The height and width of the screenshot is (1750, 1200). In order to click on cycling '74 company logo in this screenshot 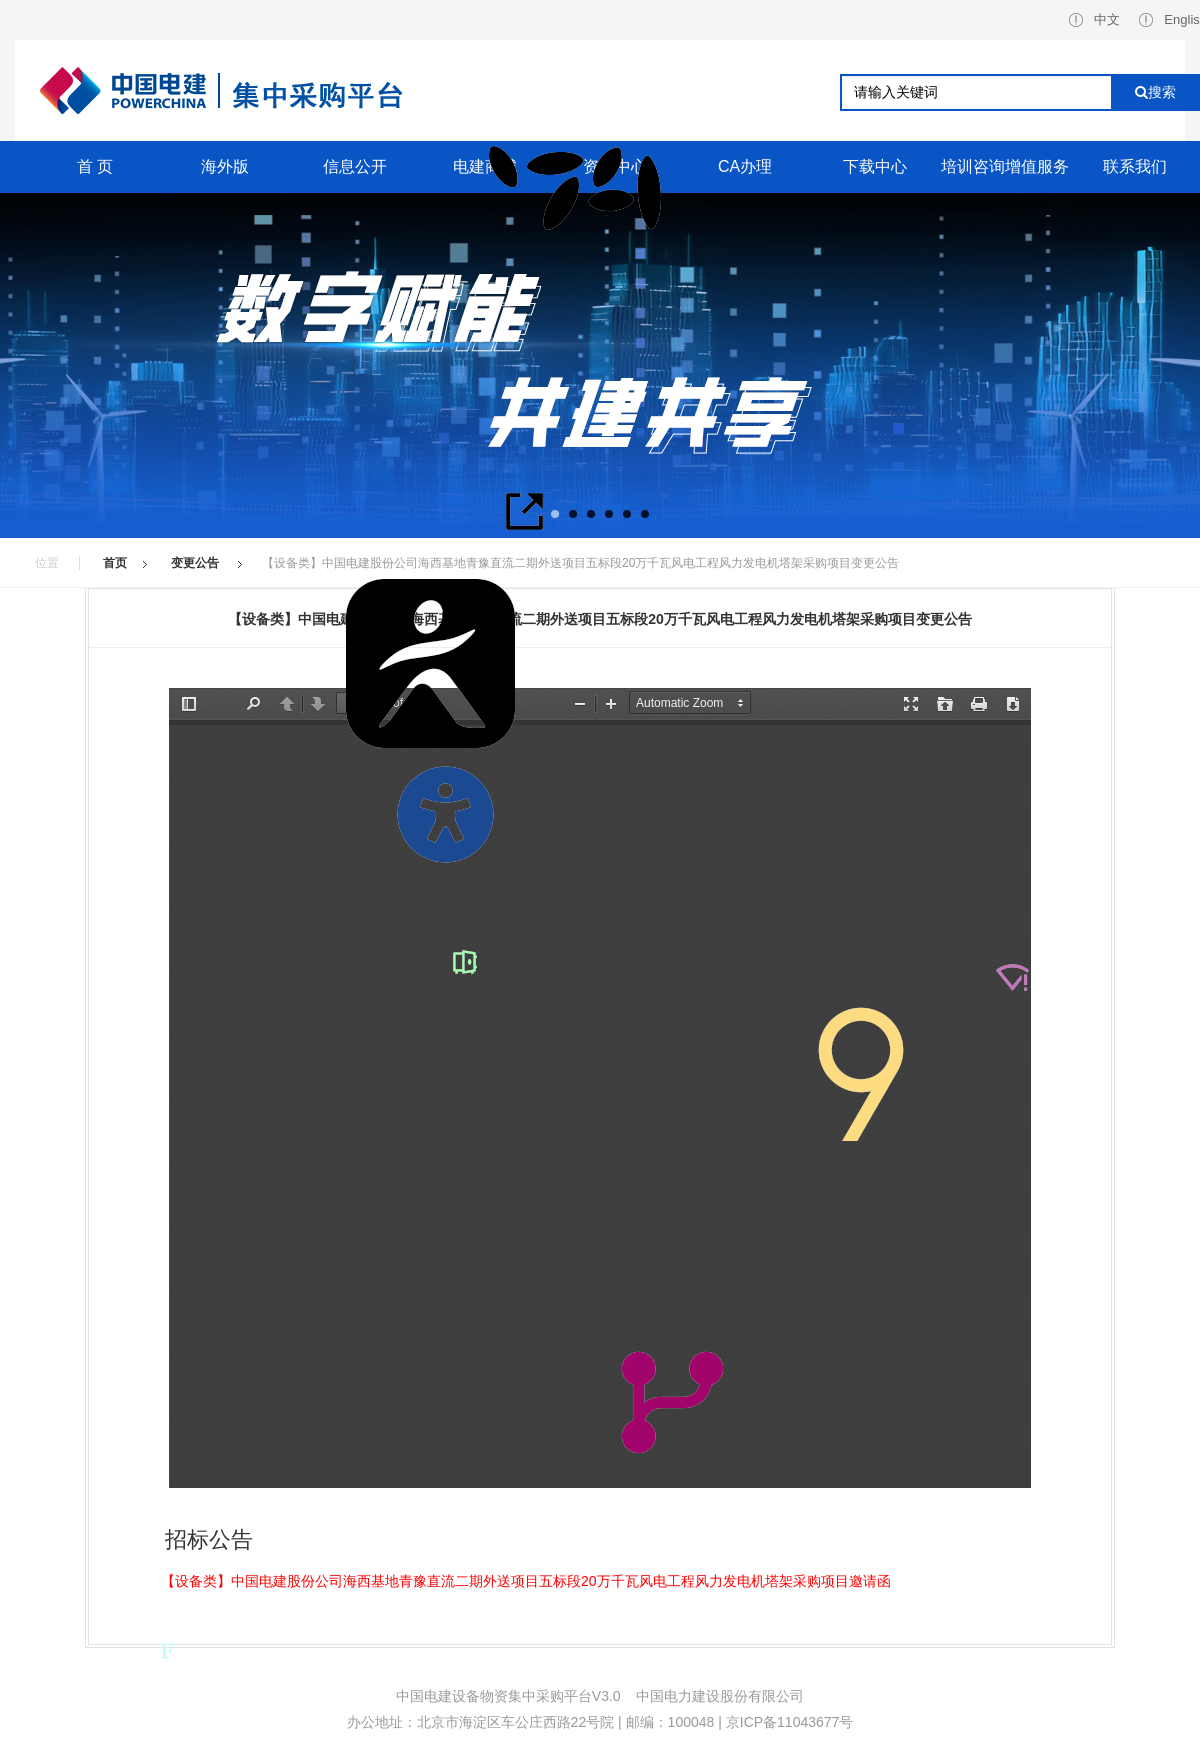, I will do `click(575, 188)`.